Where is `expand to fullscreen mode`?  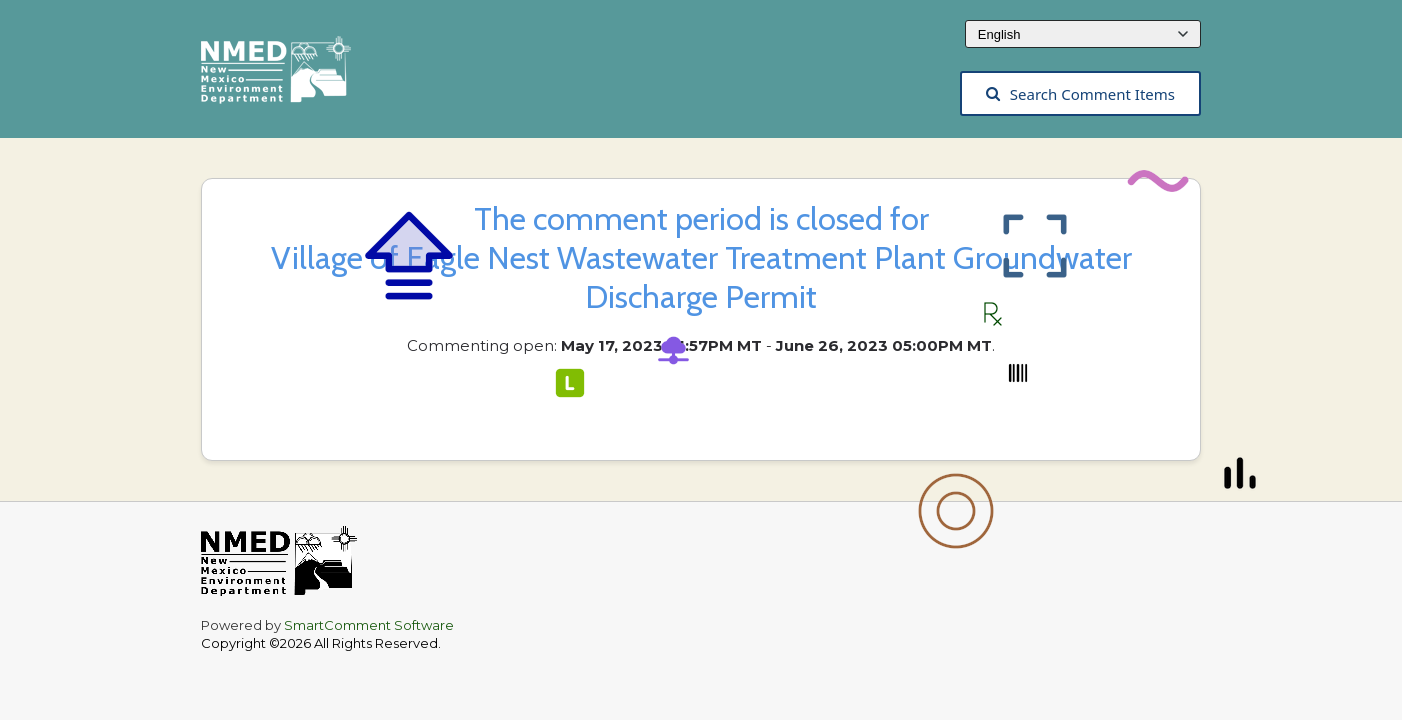 expand to fullscreen mode is located at coordinates (1035, 246).